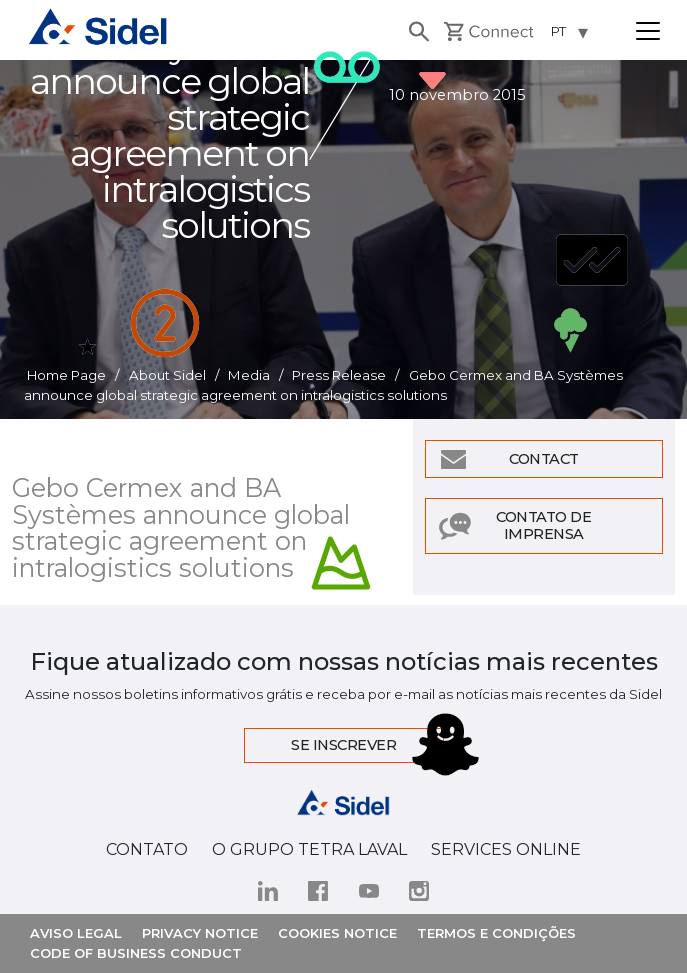 The image size is (687, 973). What do you see at coordinates (445, 744) in the screenshot?
I see `open snapchat app` at bounding box center [445, 744].